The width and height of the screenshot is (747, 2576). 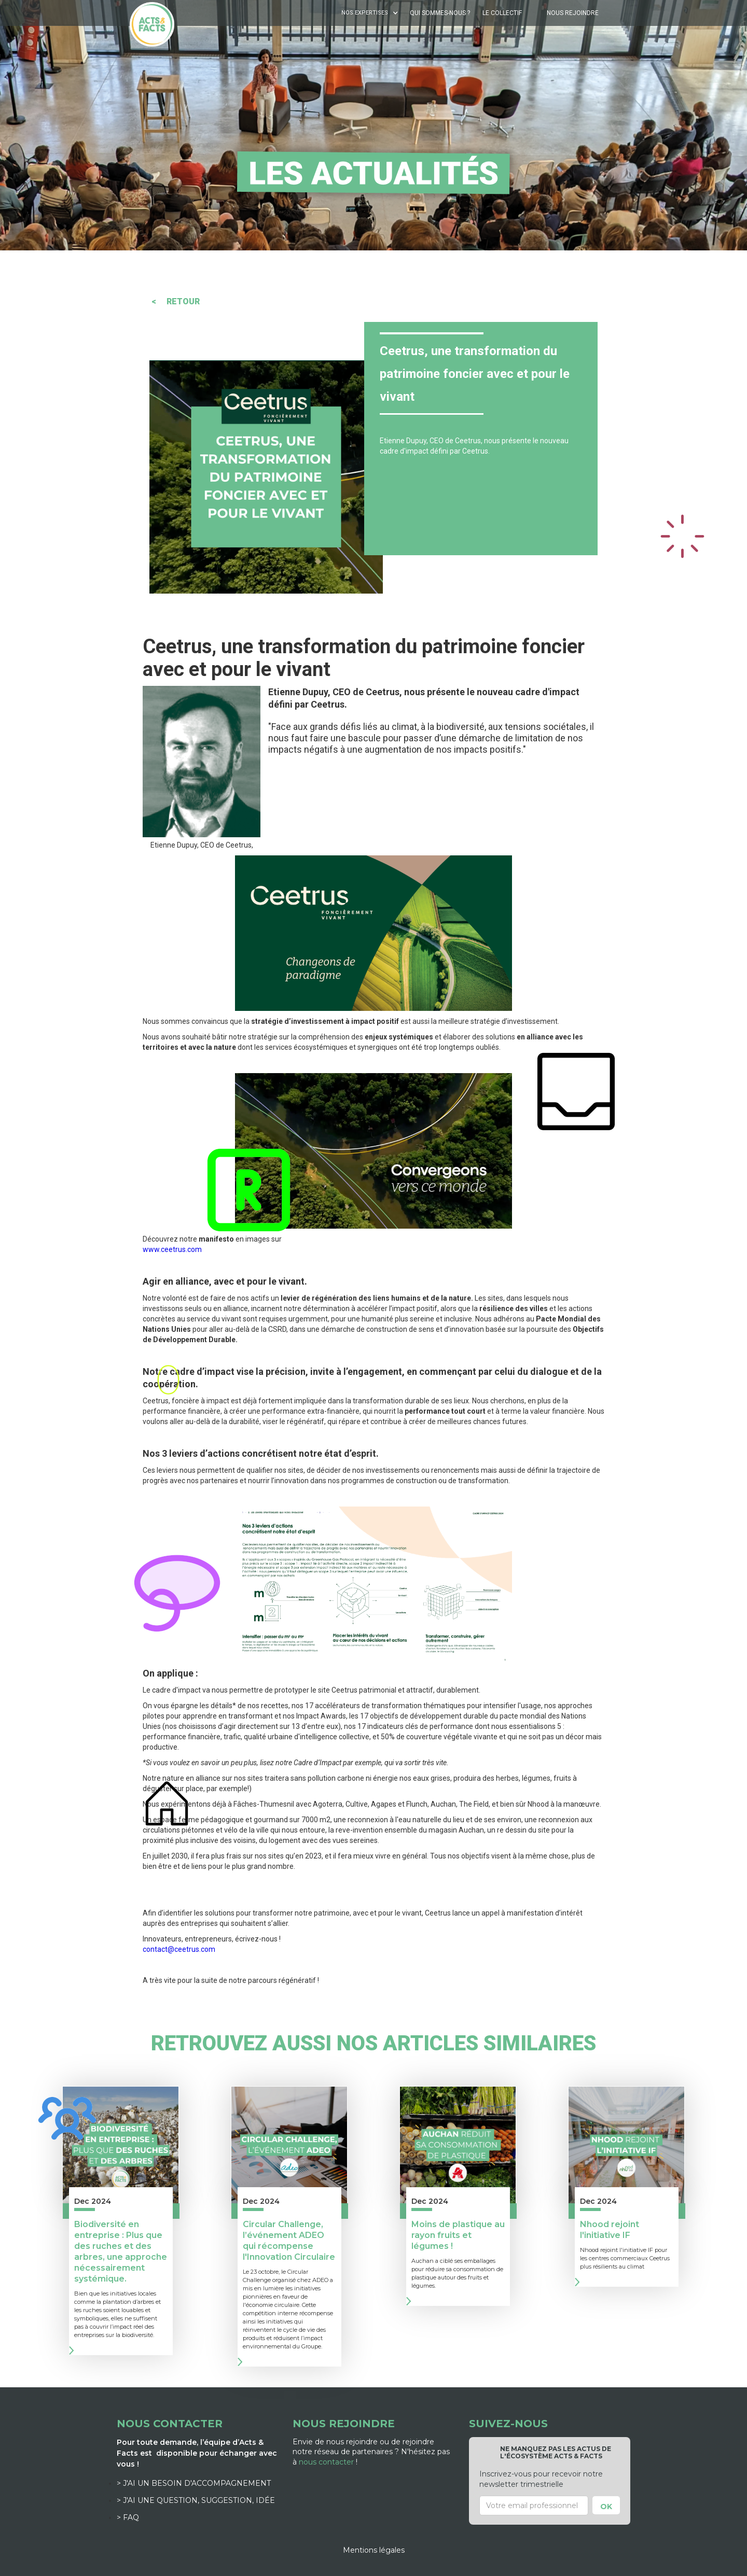 What do you see at coordinates (248, 1190) in the screenshot?
I see `indicates a rating or review section` at bounding box center [248, 1190].